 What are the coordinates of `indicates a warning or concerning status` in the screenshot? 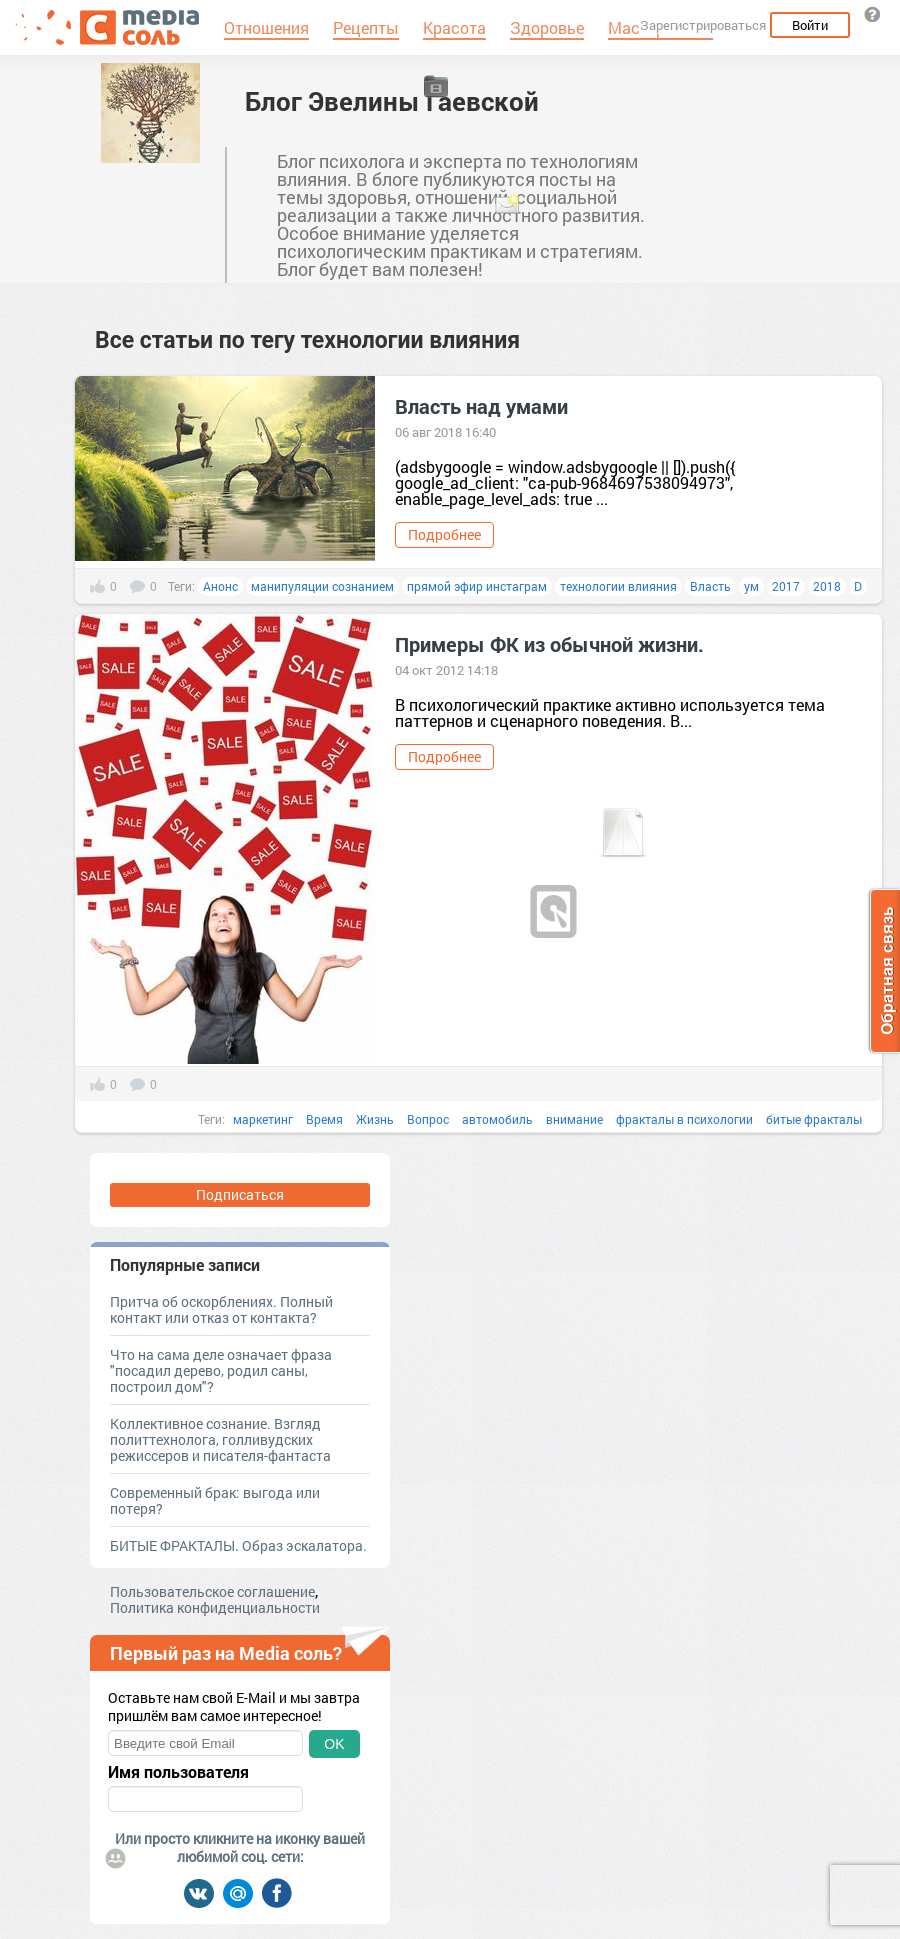 It's located at (115, 1858).